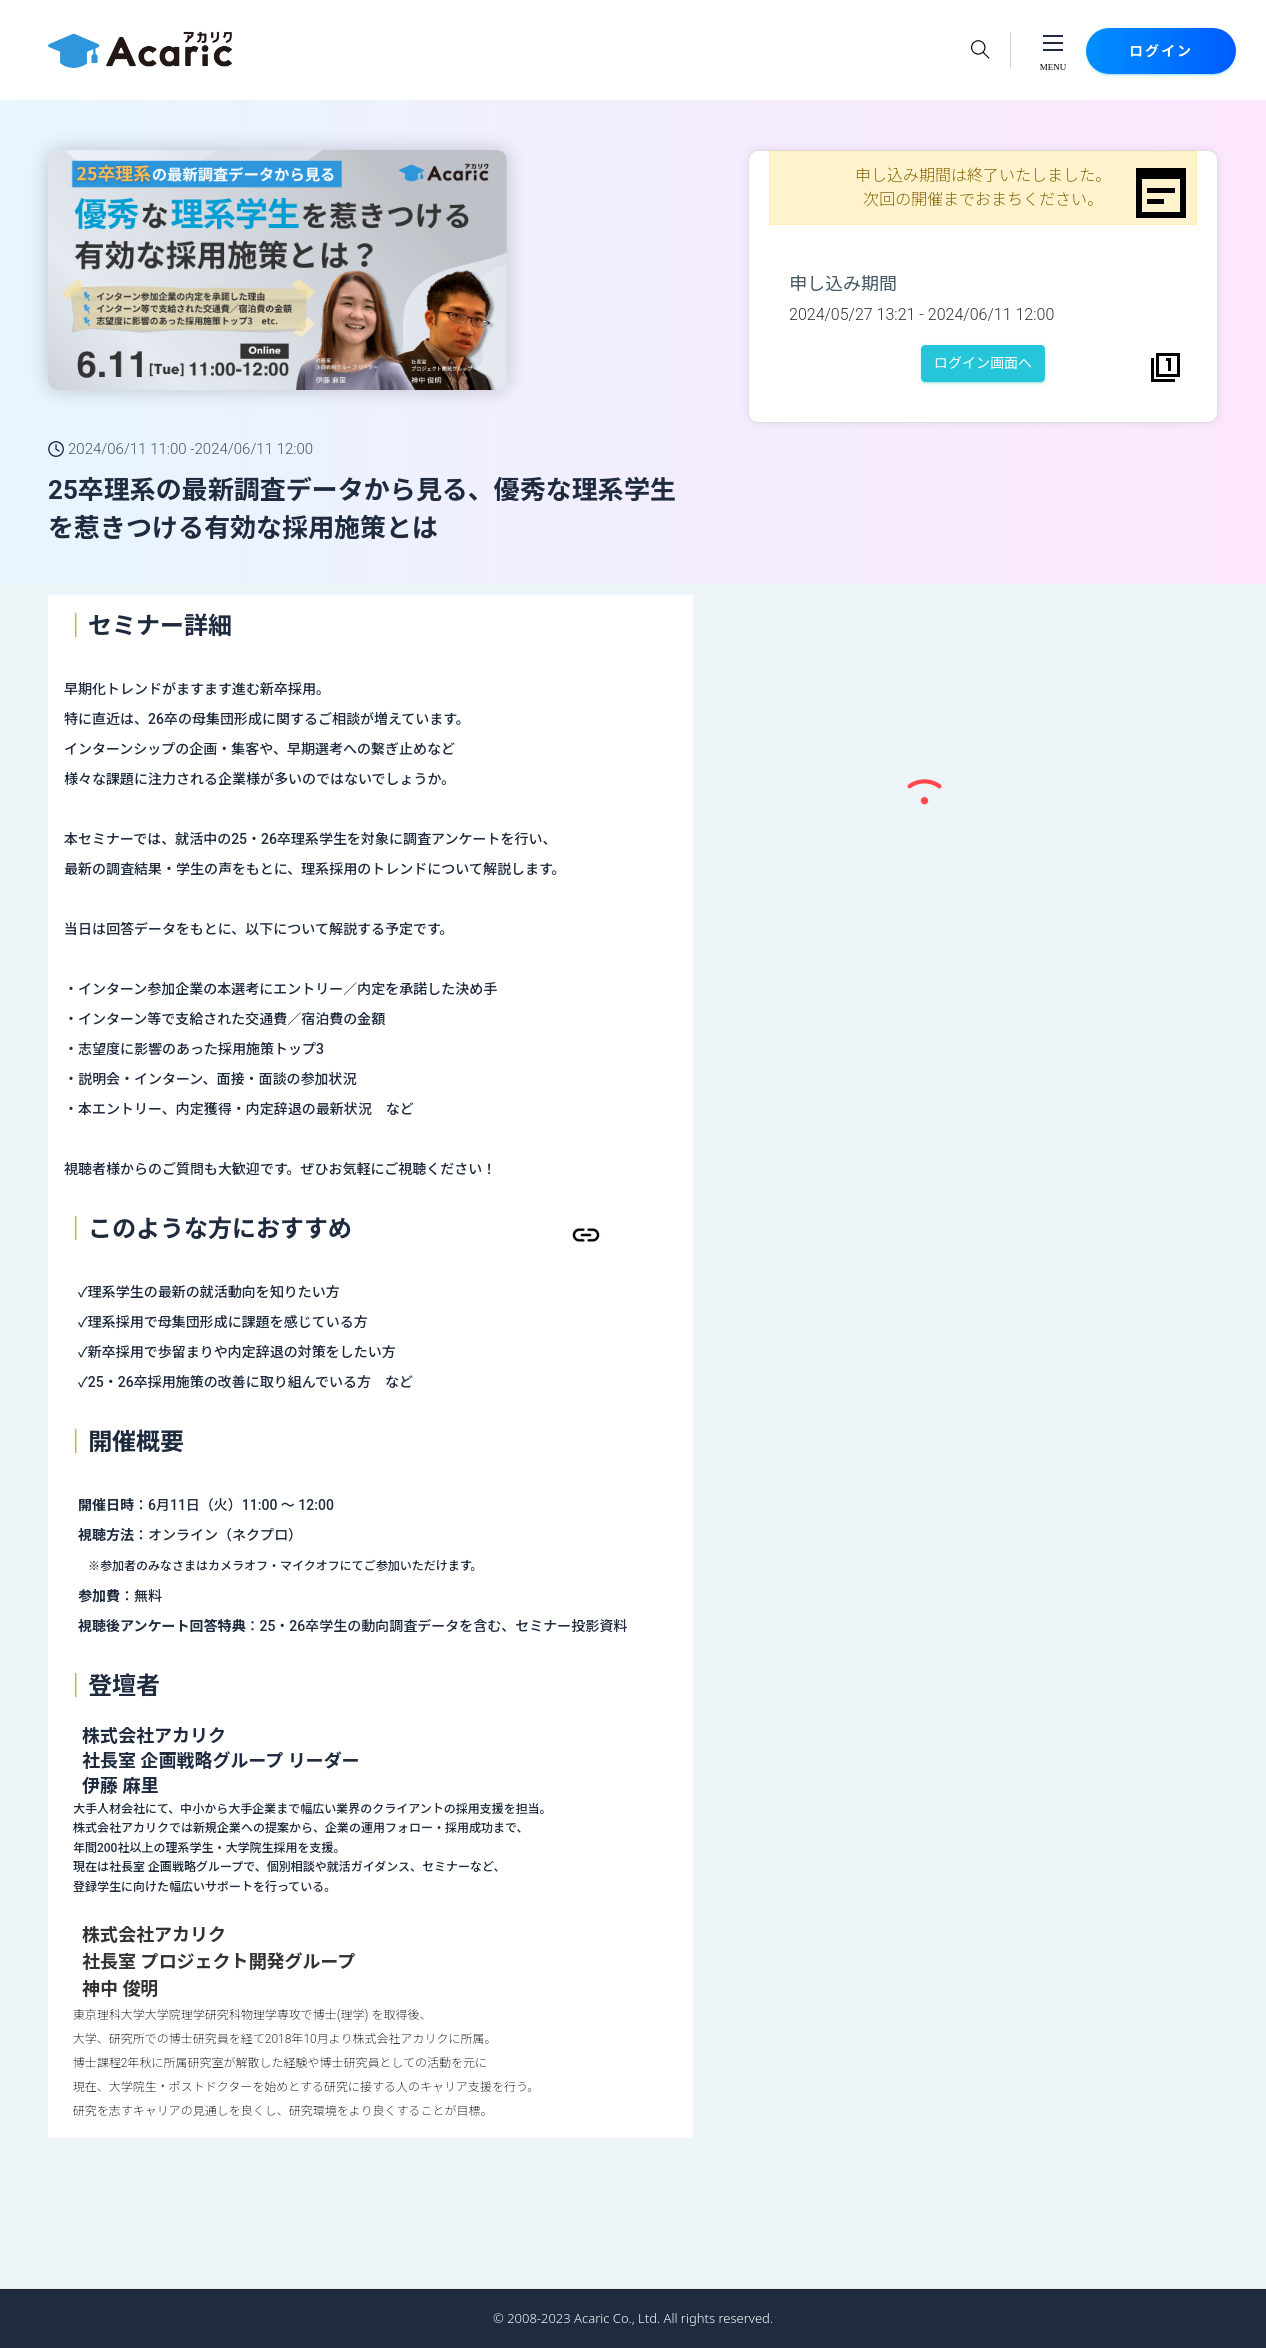 The width and height of the screenshot is (1266, 2348). What do you see at coordinates (924, 772) in the screenshot?
I see `indicates weak wifi signal strength` at bounding box center [924, 772].